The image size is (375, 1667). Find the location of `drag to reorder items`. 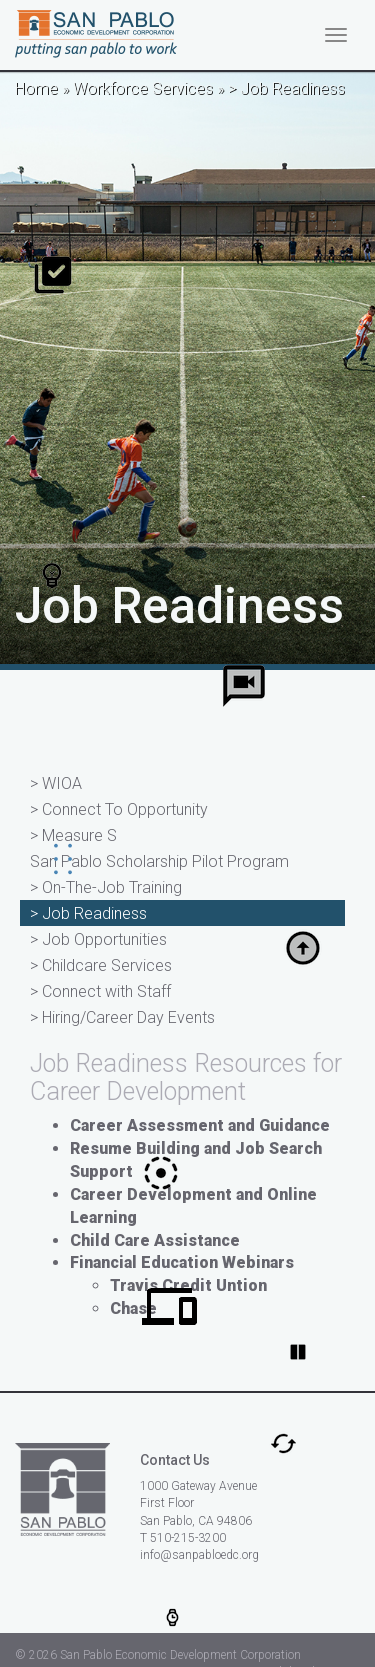

drag to reorder items is located at coordinates (63, 859).